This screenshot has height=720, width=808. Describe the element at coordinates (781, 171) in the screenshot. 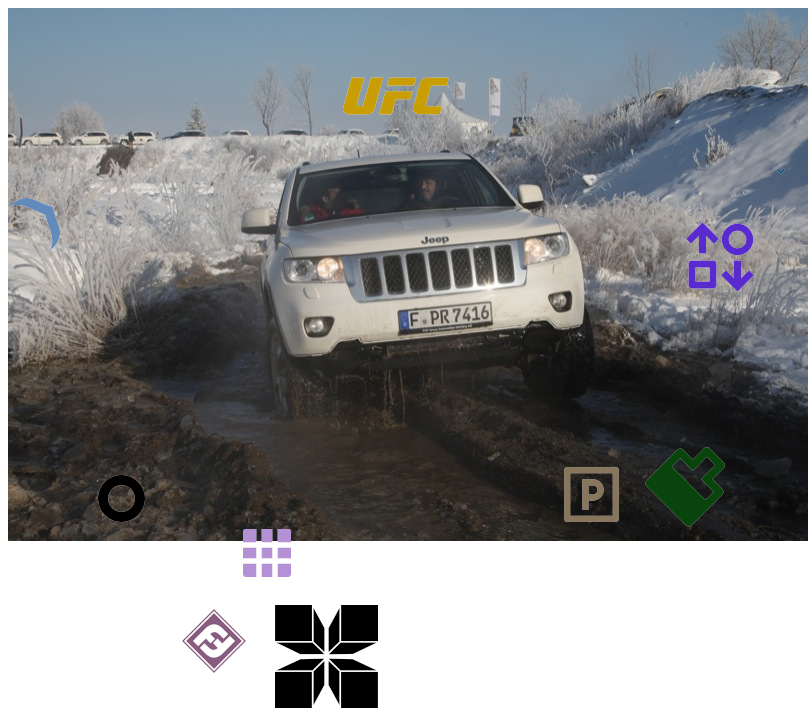

I see `expand a dropdown menu` at that location.